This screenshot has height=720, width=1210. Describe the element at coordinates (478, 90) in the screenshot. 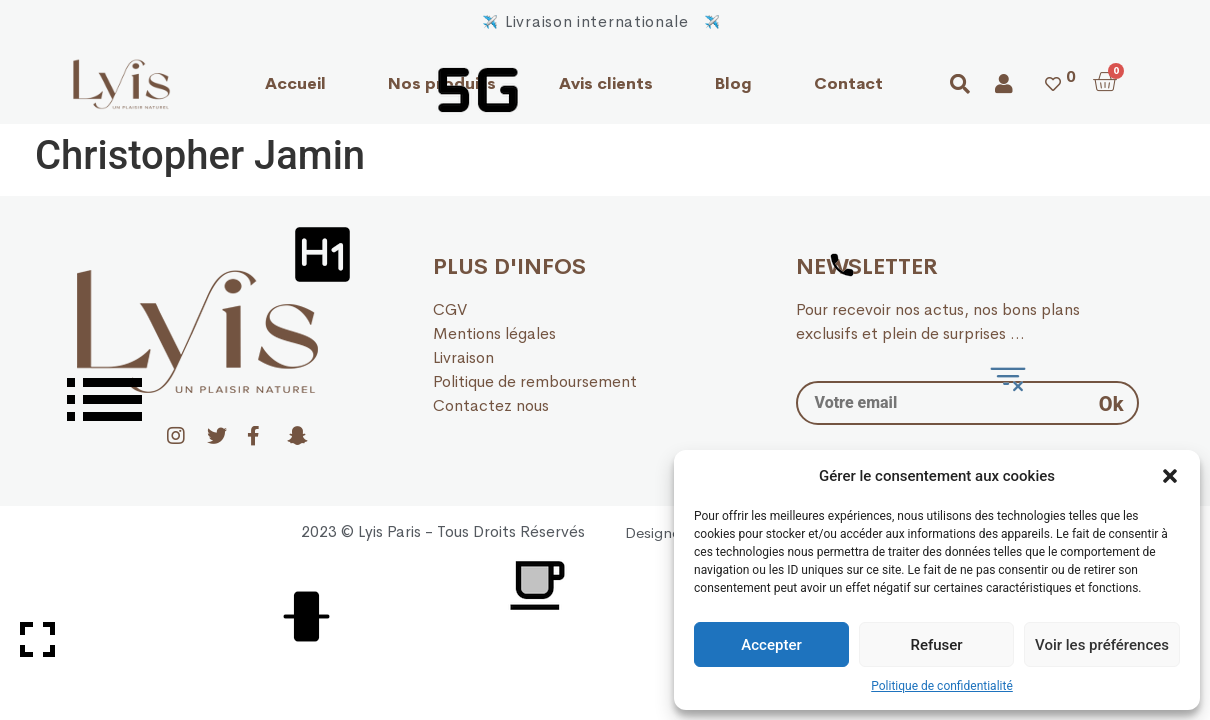

I see `indicates 5G network connectivity` at that location.